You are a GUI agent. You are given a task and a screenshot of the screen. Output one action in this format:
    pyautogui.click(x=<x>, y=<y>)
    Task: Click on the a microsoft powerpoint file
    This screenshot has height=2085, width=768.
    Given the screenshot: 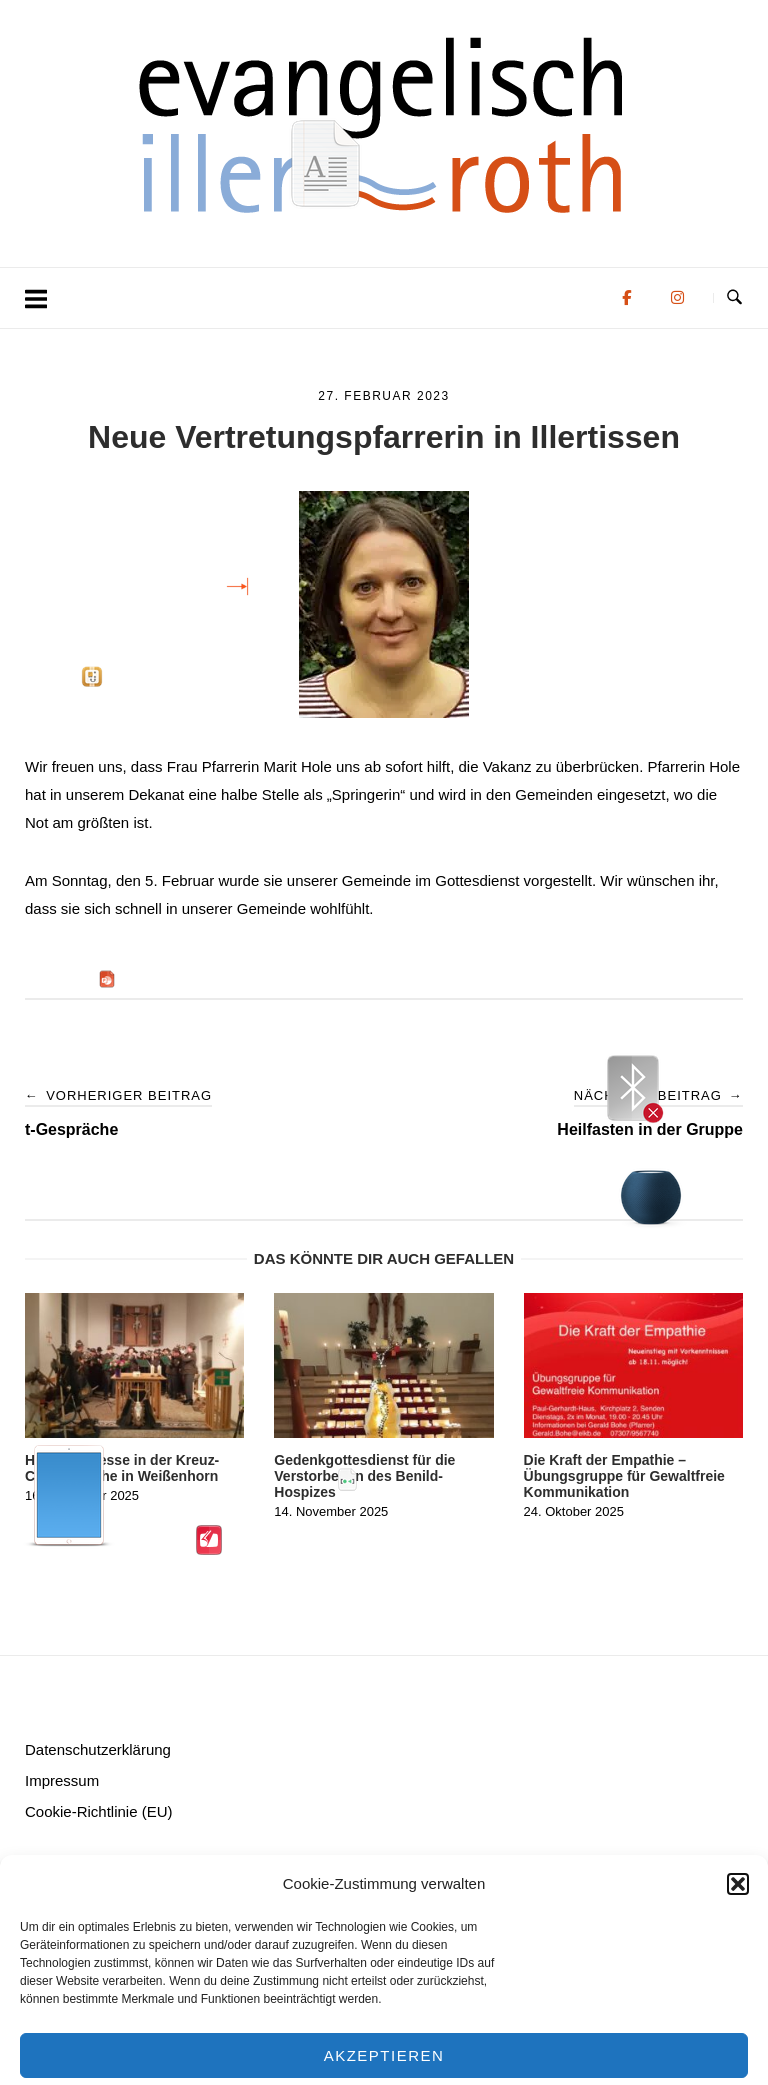 What is the action you would take?
    pyautogui.click(x=107, y=979)
    